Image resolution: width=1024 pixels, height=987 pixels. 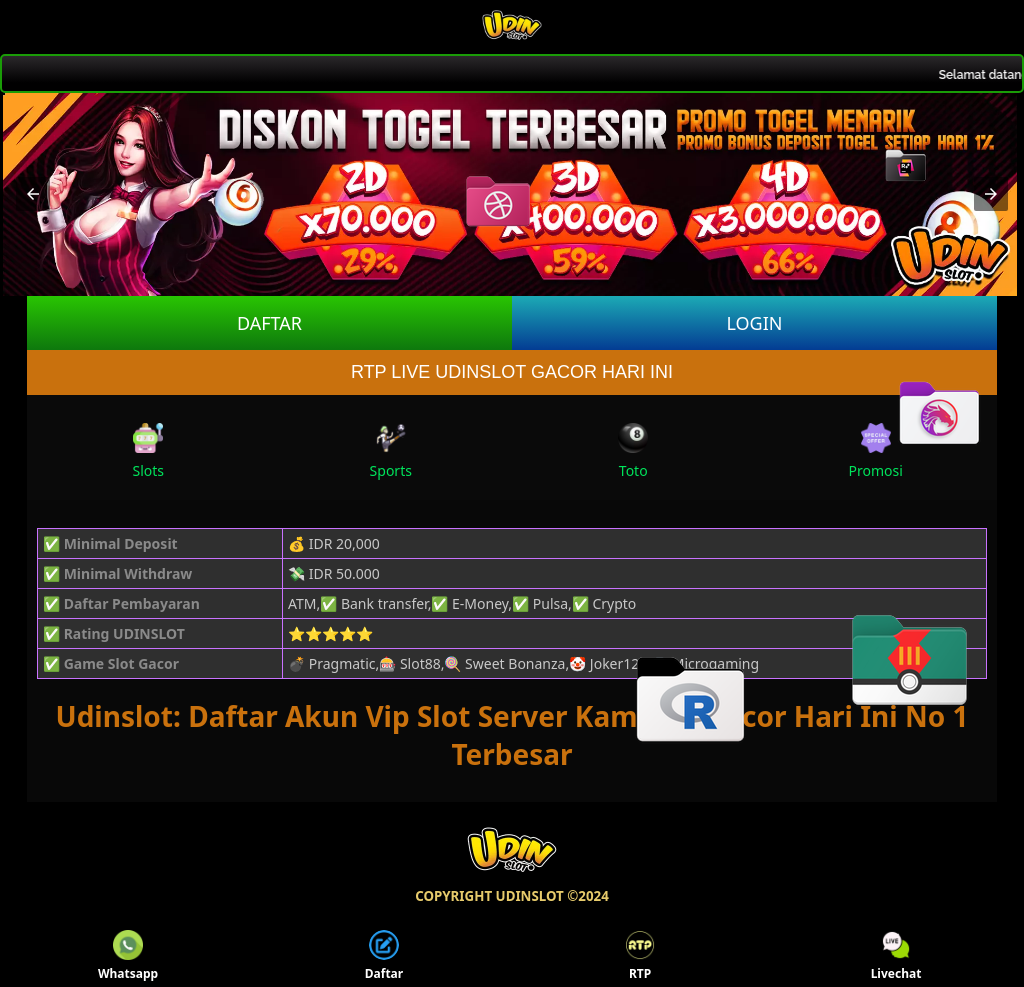 I want to click on open pokémon lure ball themed folder, so click(x=909, y=663).